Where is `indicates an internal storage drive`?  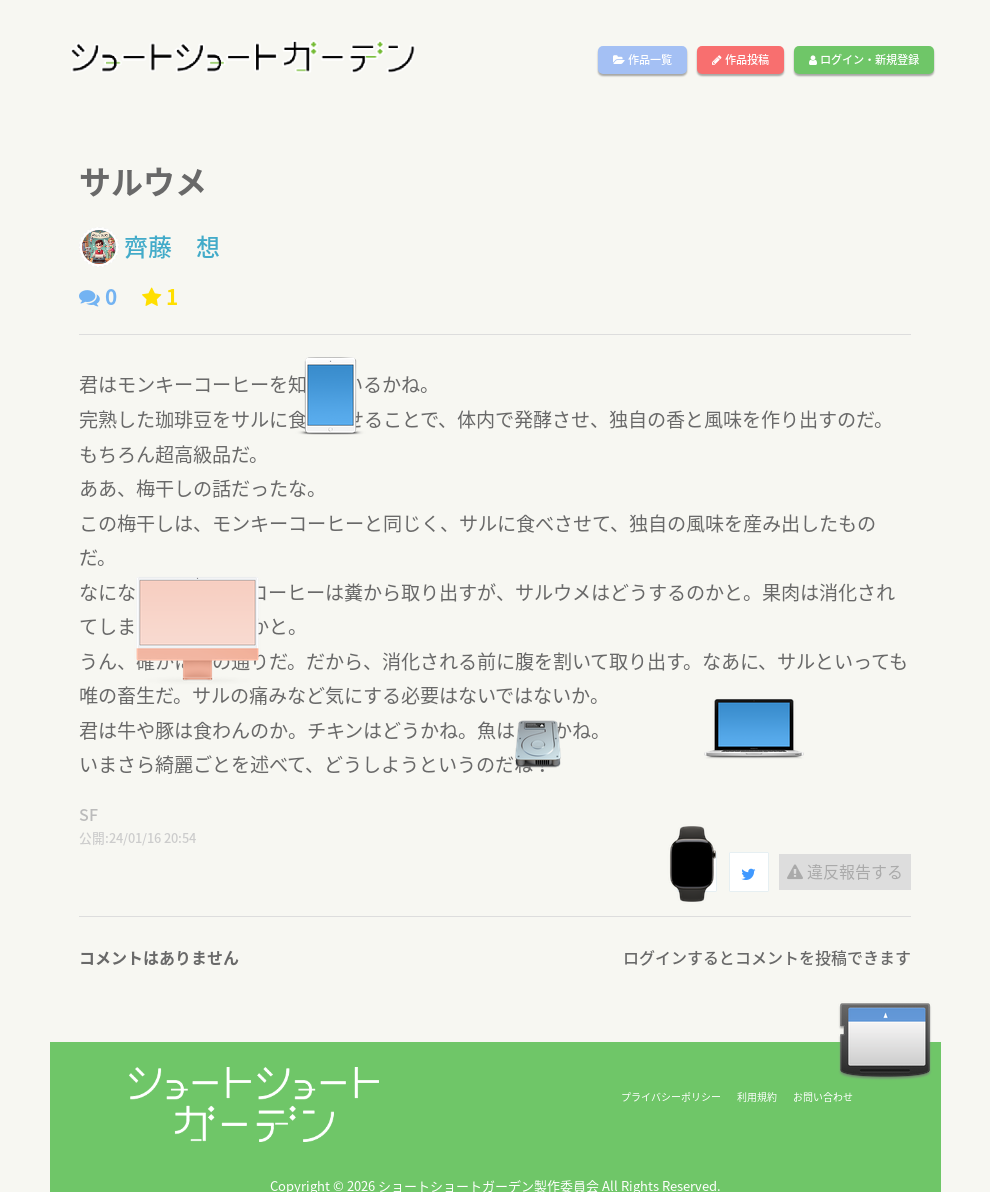
indicates an internal storage drive is located at coordinates (538, 745).